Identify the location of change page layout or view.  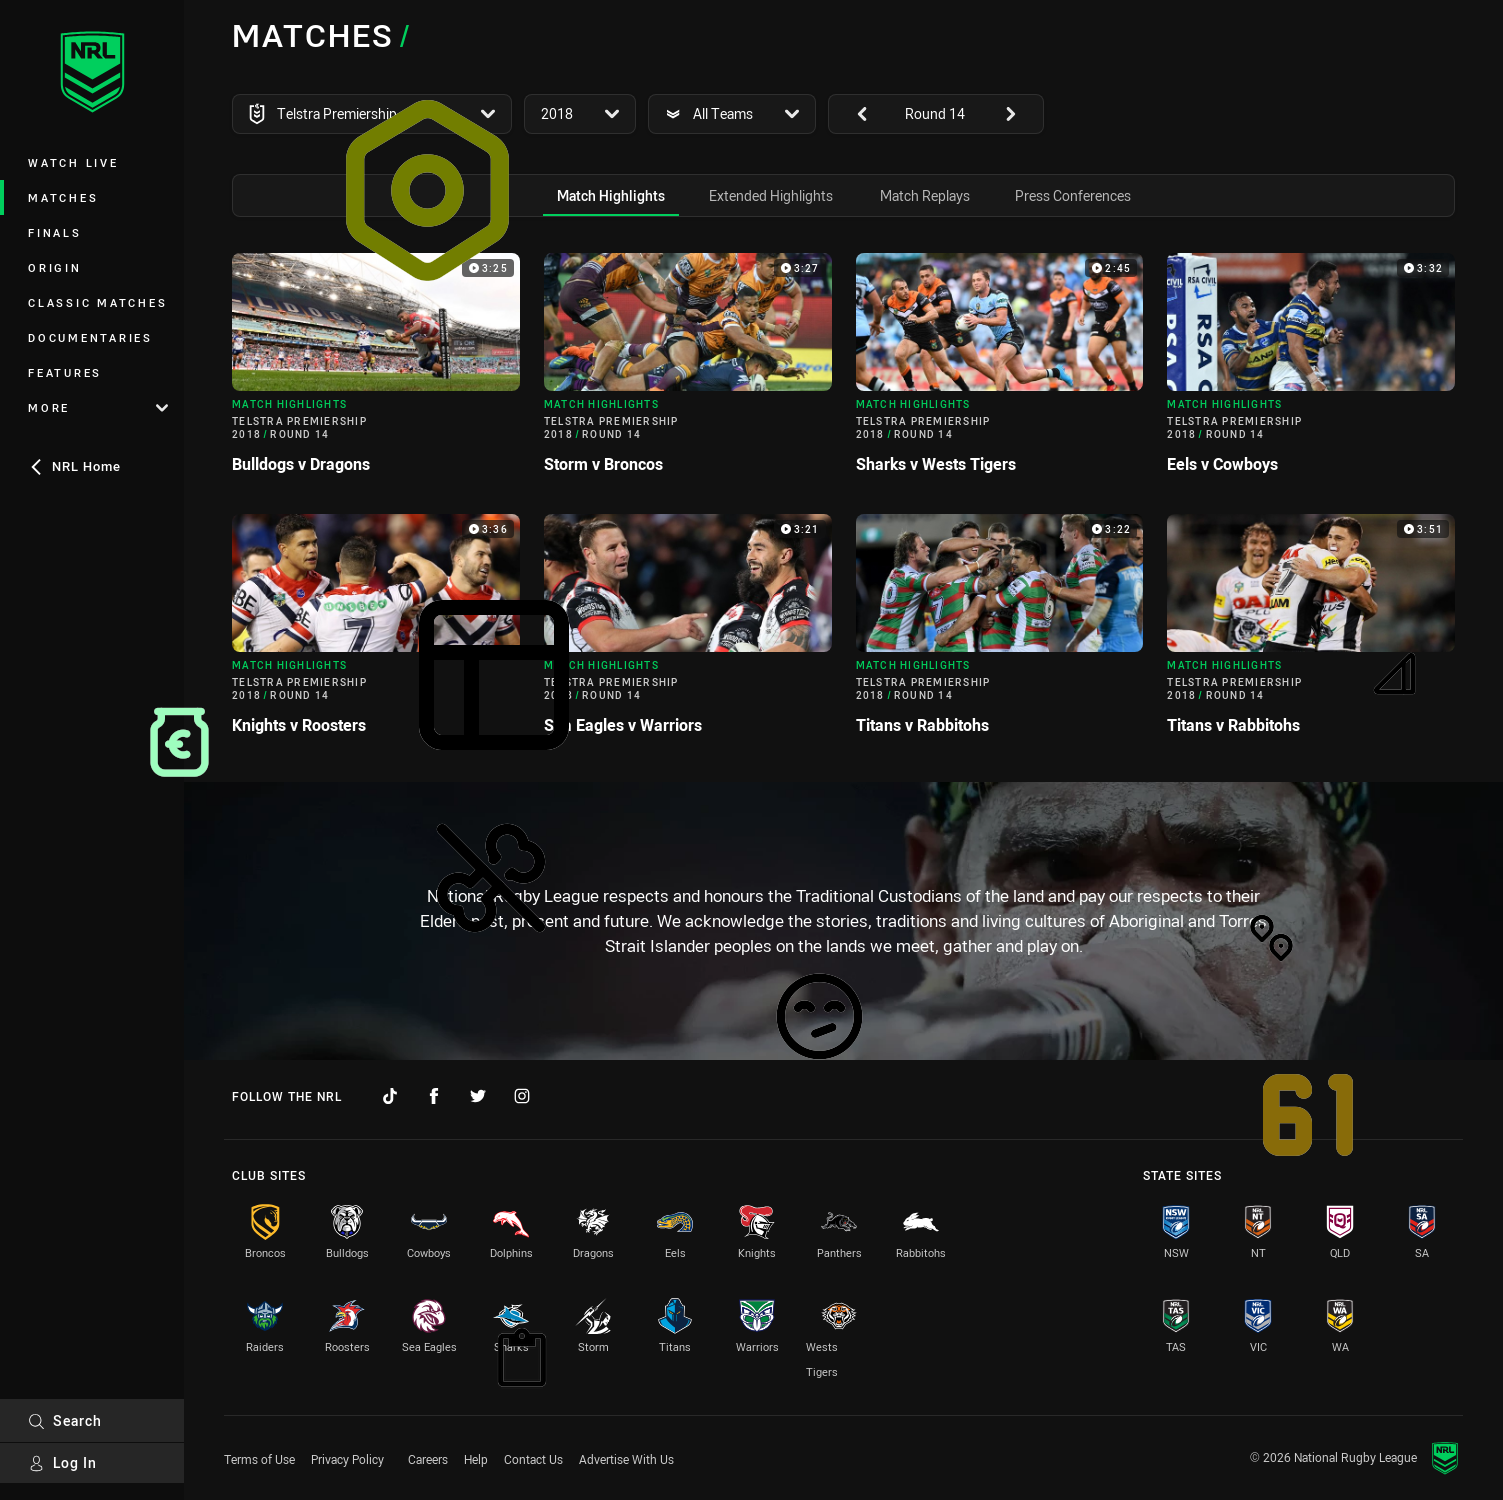
(494, 675).